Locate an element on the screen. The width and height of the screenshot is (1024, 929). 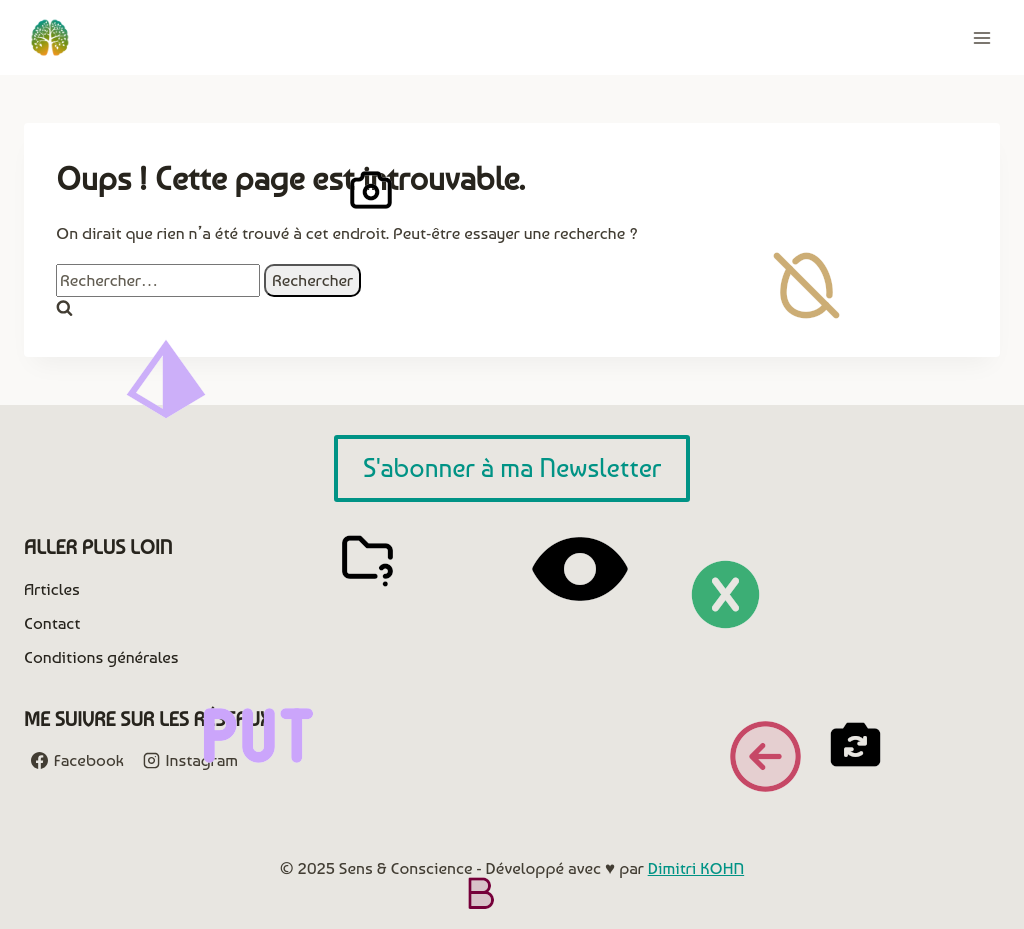
xbox x button icon is located at coordinates (725, 594).